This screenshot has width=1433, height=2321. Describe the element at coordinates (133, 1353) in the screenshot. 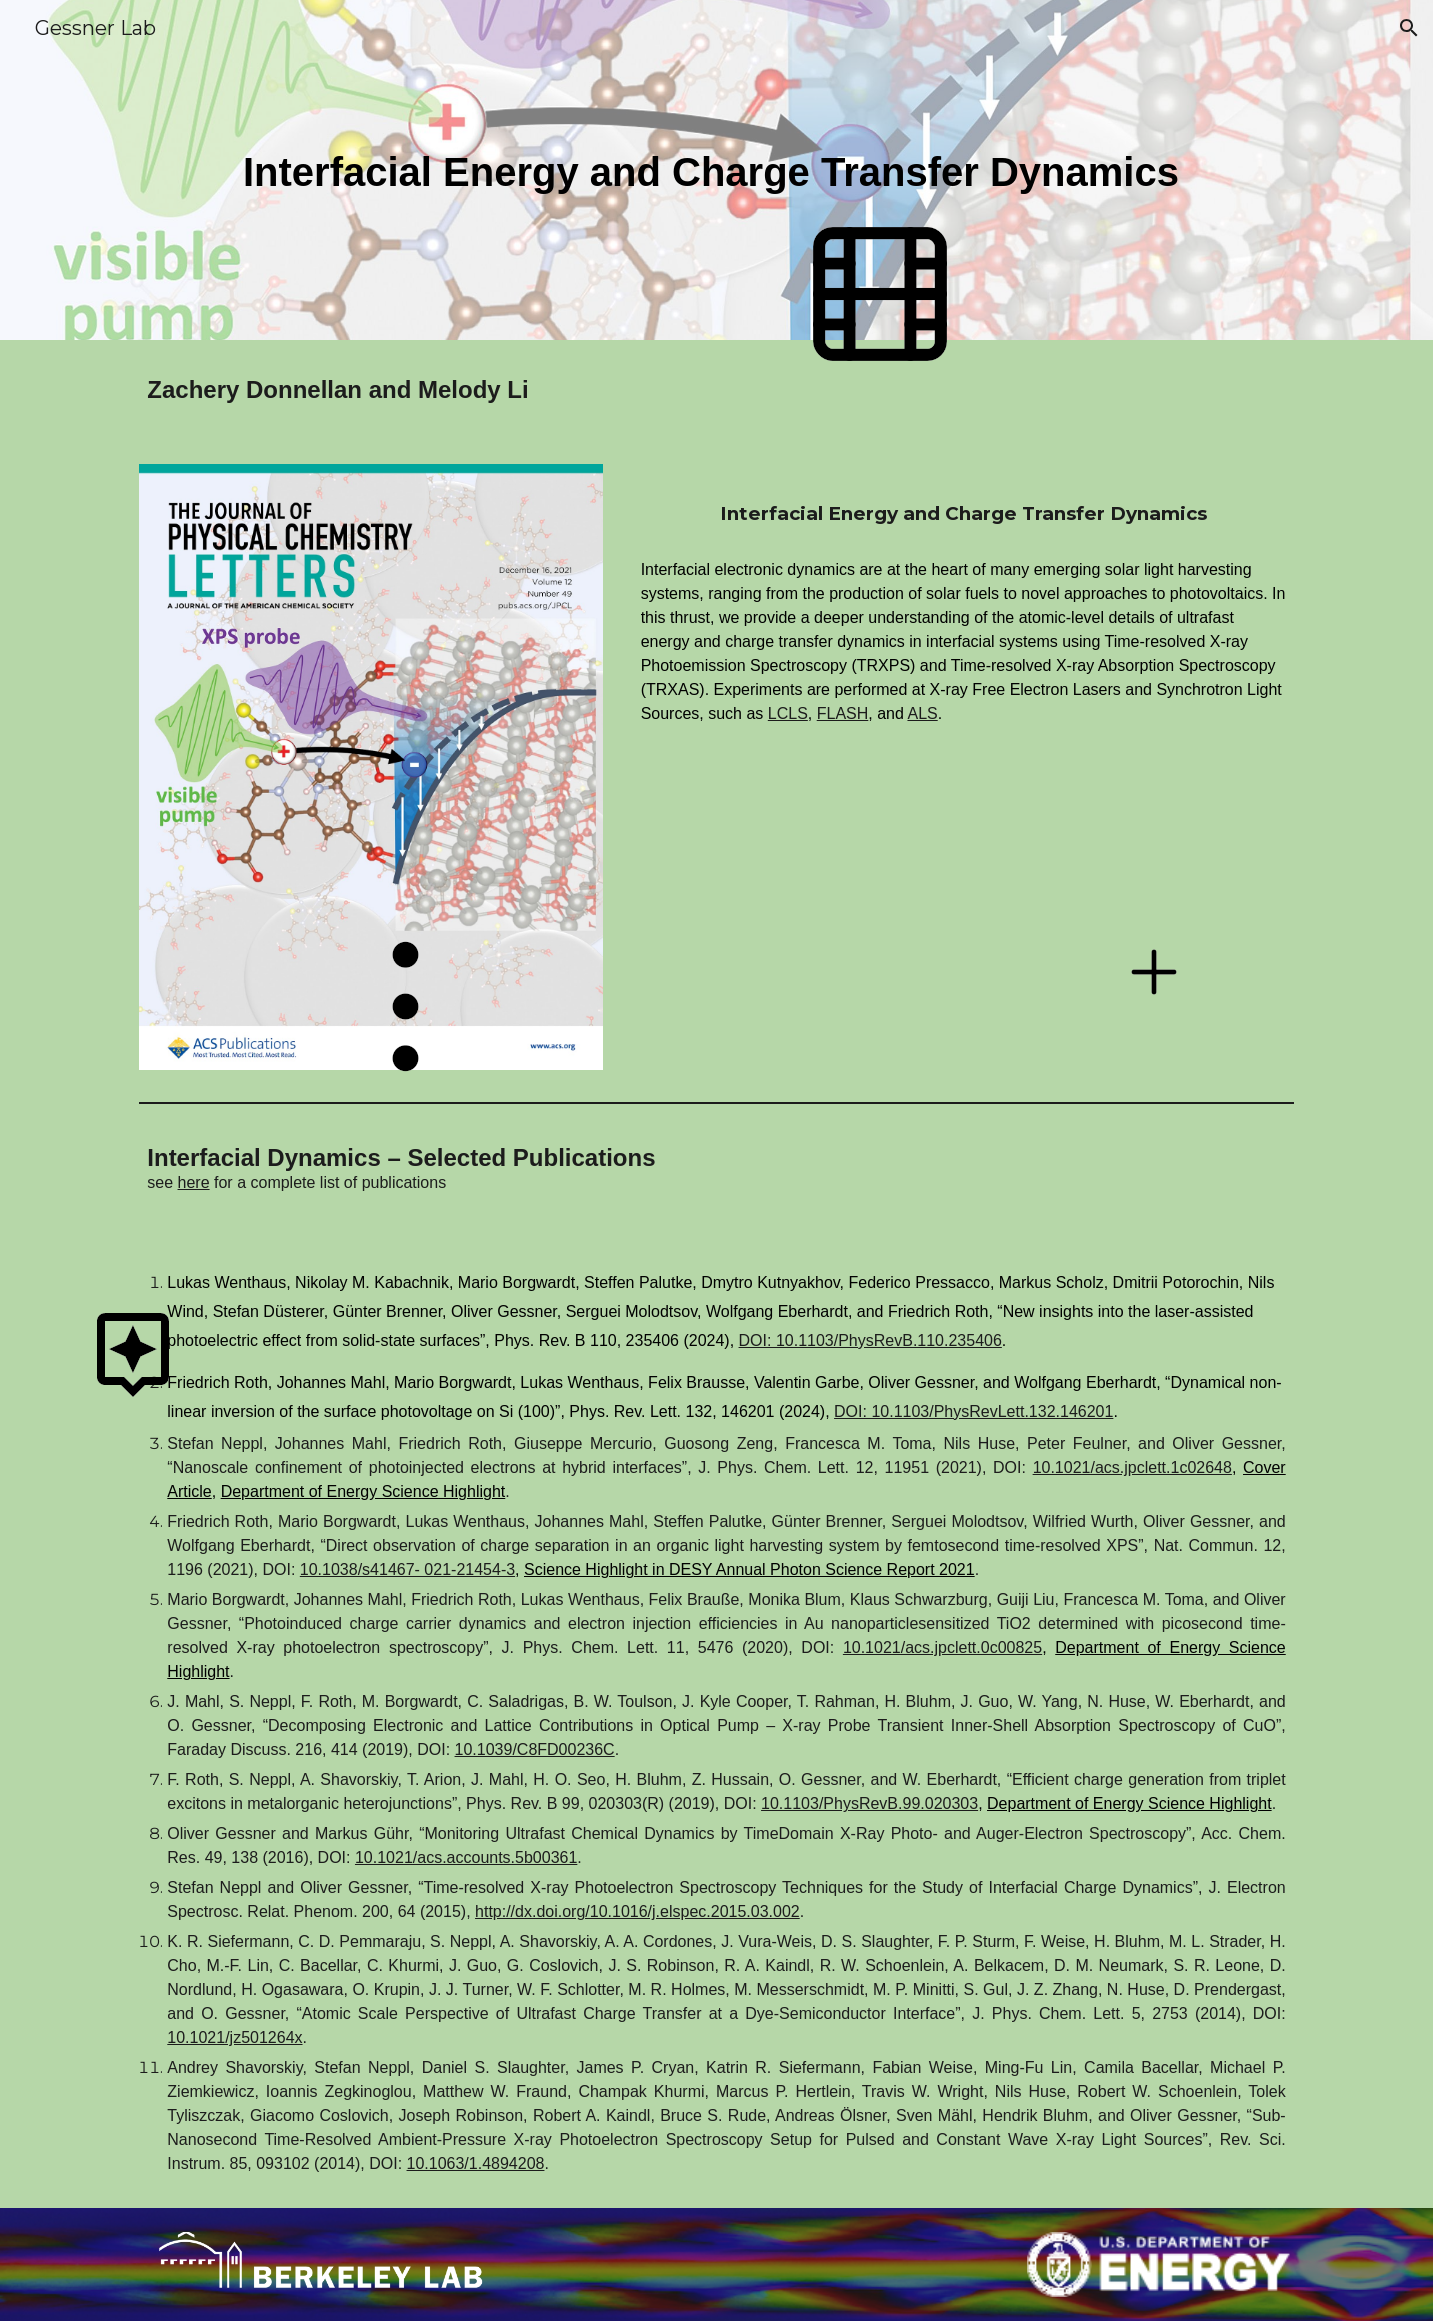

I see `access AI assistant or smart suggestions` at that location.